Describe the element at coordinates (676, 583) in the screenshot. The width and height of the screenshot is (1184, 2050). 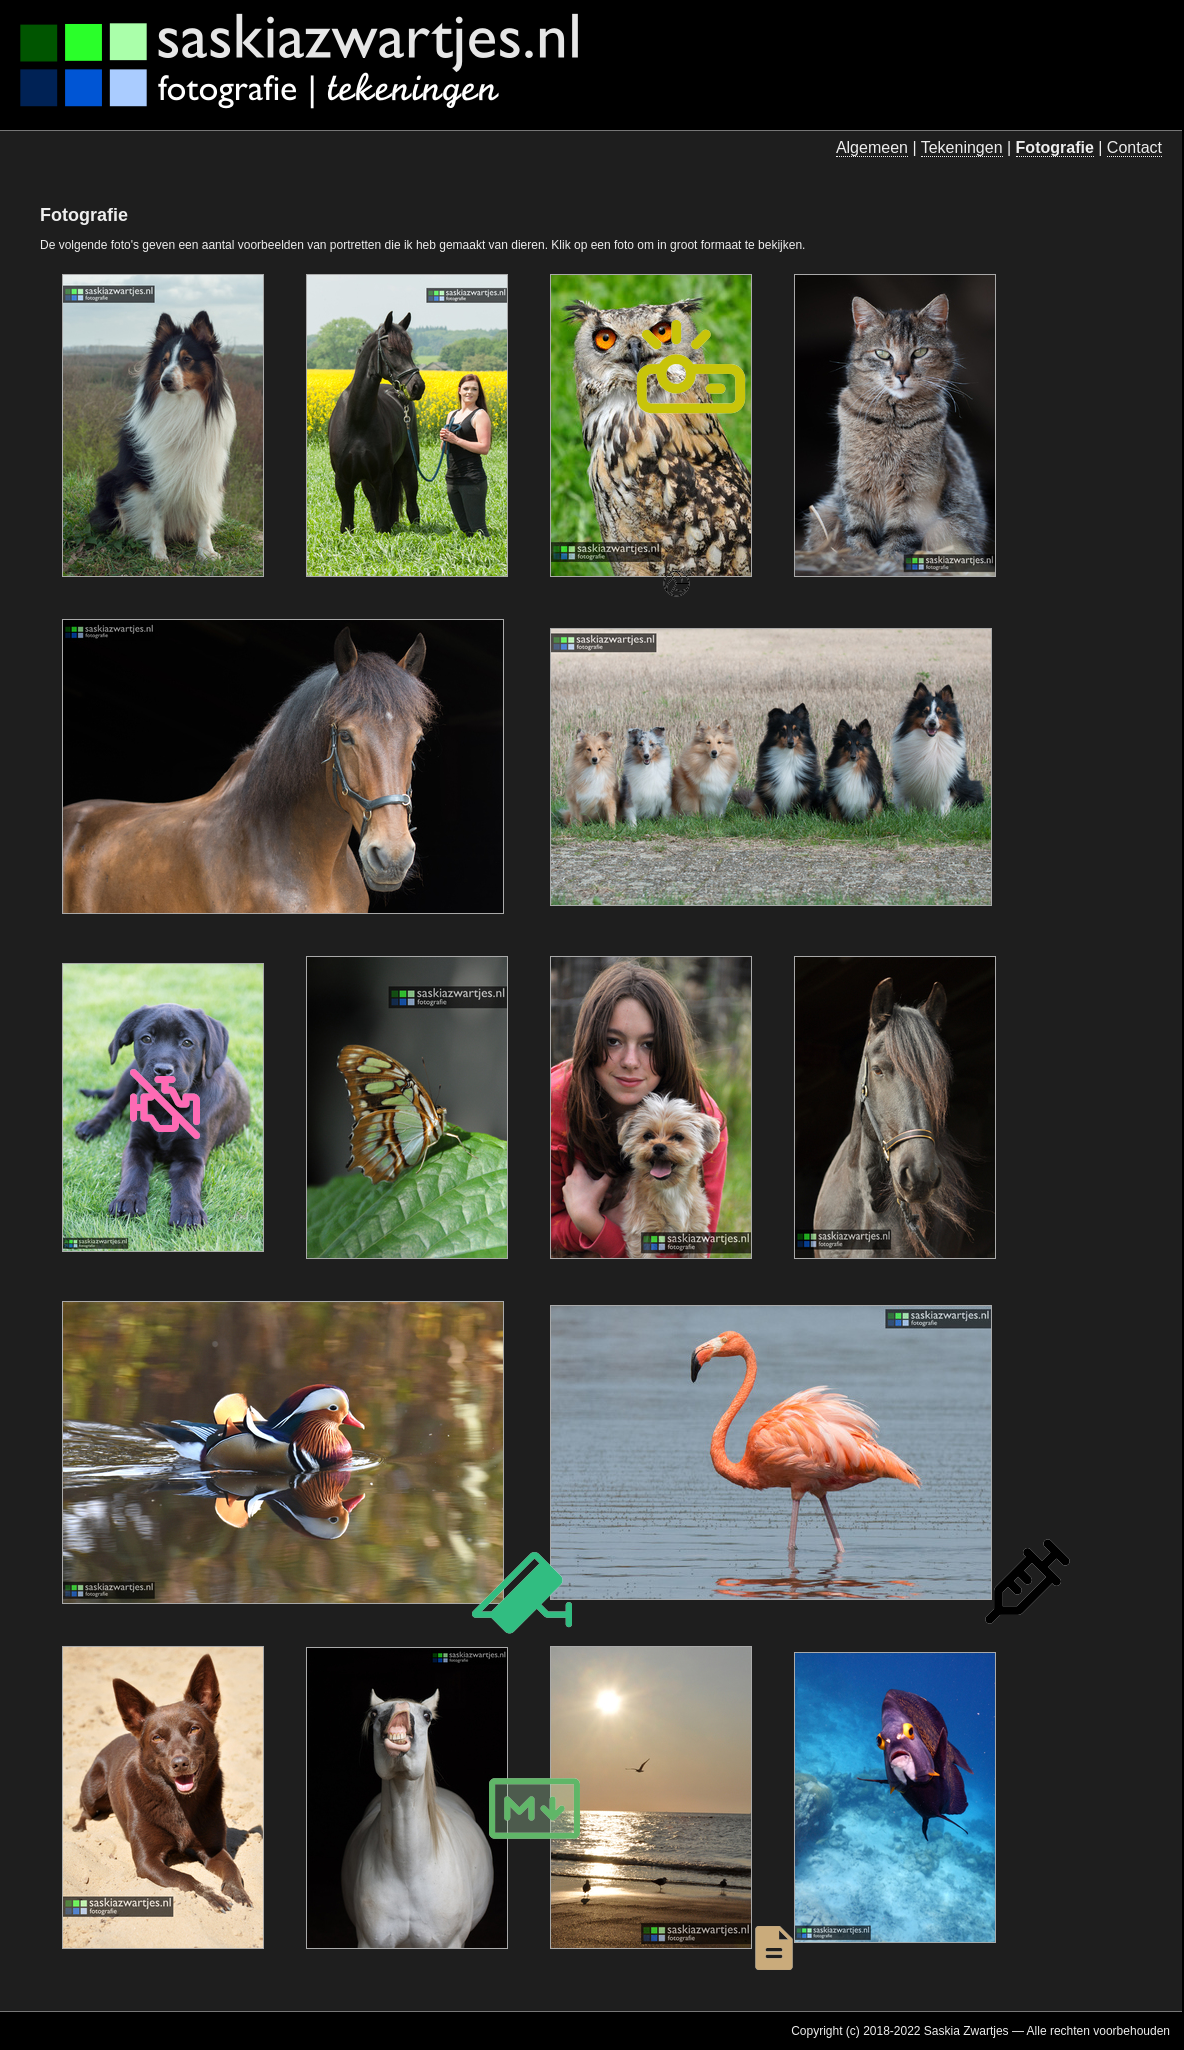
I see `volleyball sport category or activity` at that location.